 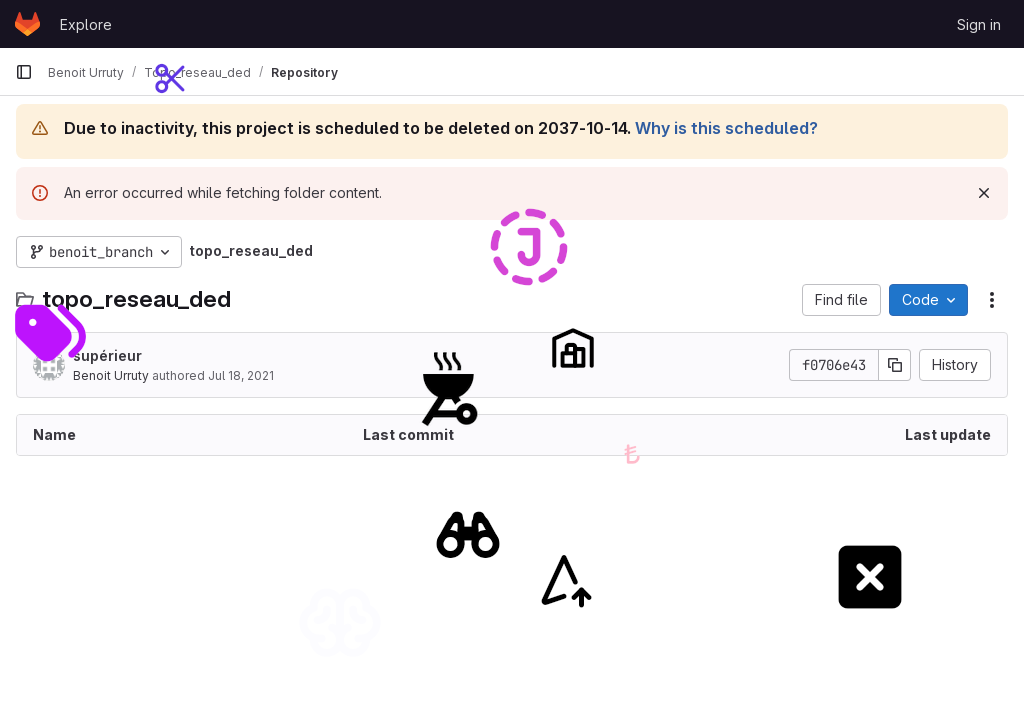 What do you see at coordinates (573, 347) in the screenshot?
I see `access warehouse inventory` at bounding box center [573, 347].